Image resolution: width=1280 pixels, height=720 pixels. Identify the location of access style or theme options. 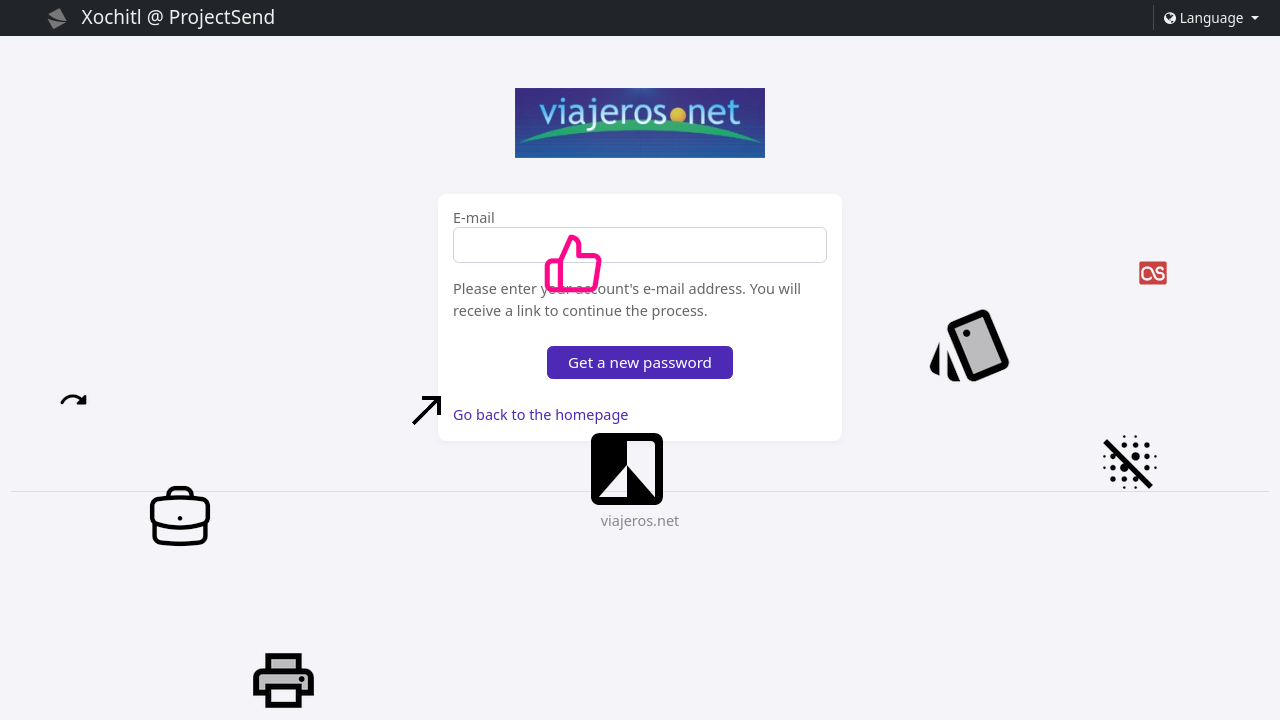
(970, 344).